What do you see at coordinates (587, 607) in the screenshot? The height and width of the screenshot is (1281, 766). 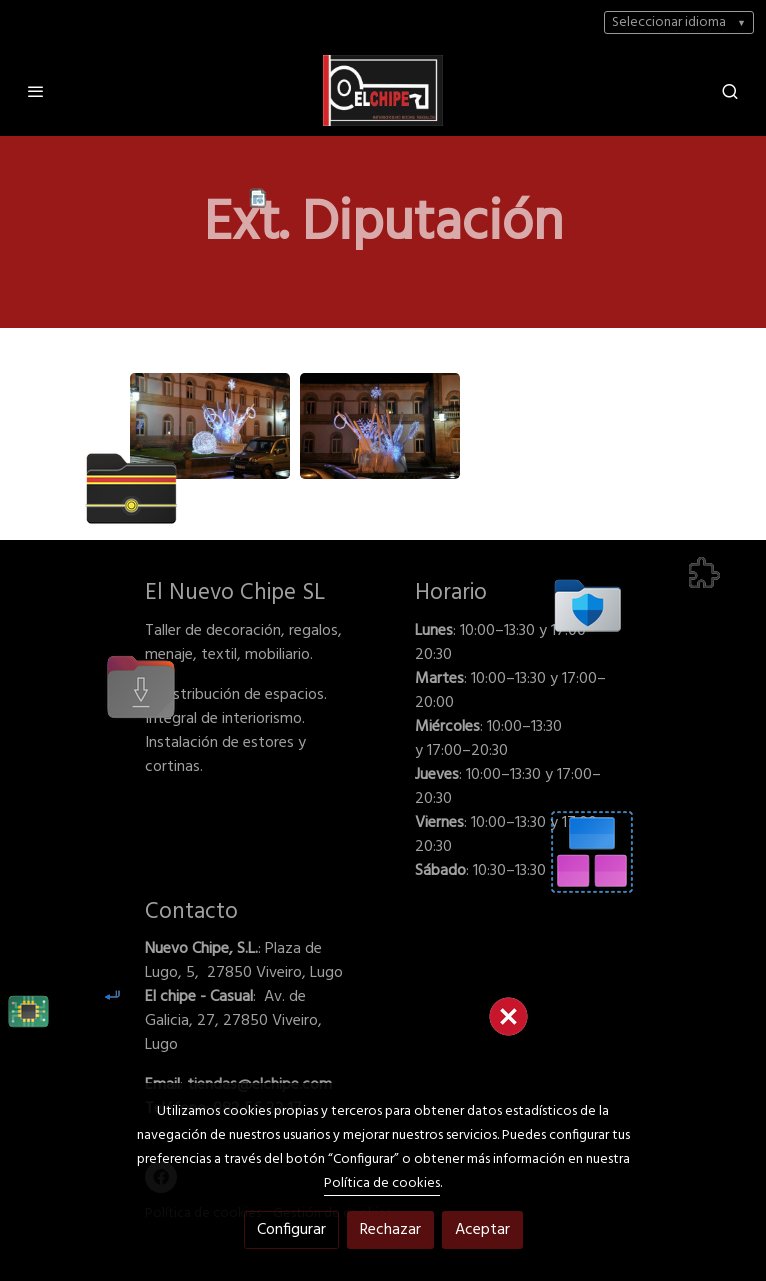 I see `open microsoft defender security files folder` at bounding box center [587, 607].